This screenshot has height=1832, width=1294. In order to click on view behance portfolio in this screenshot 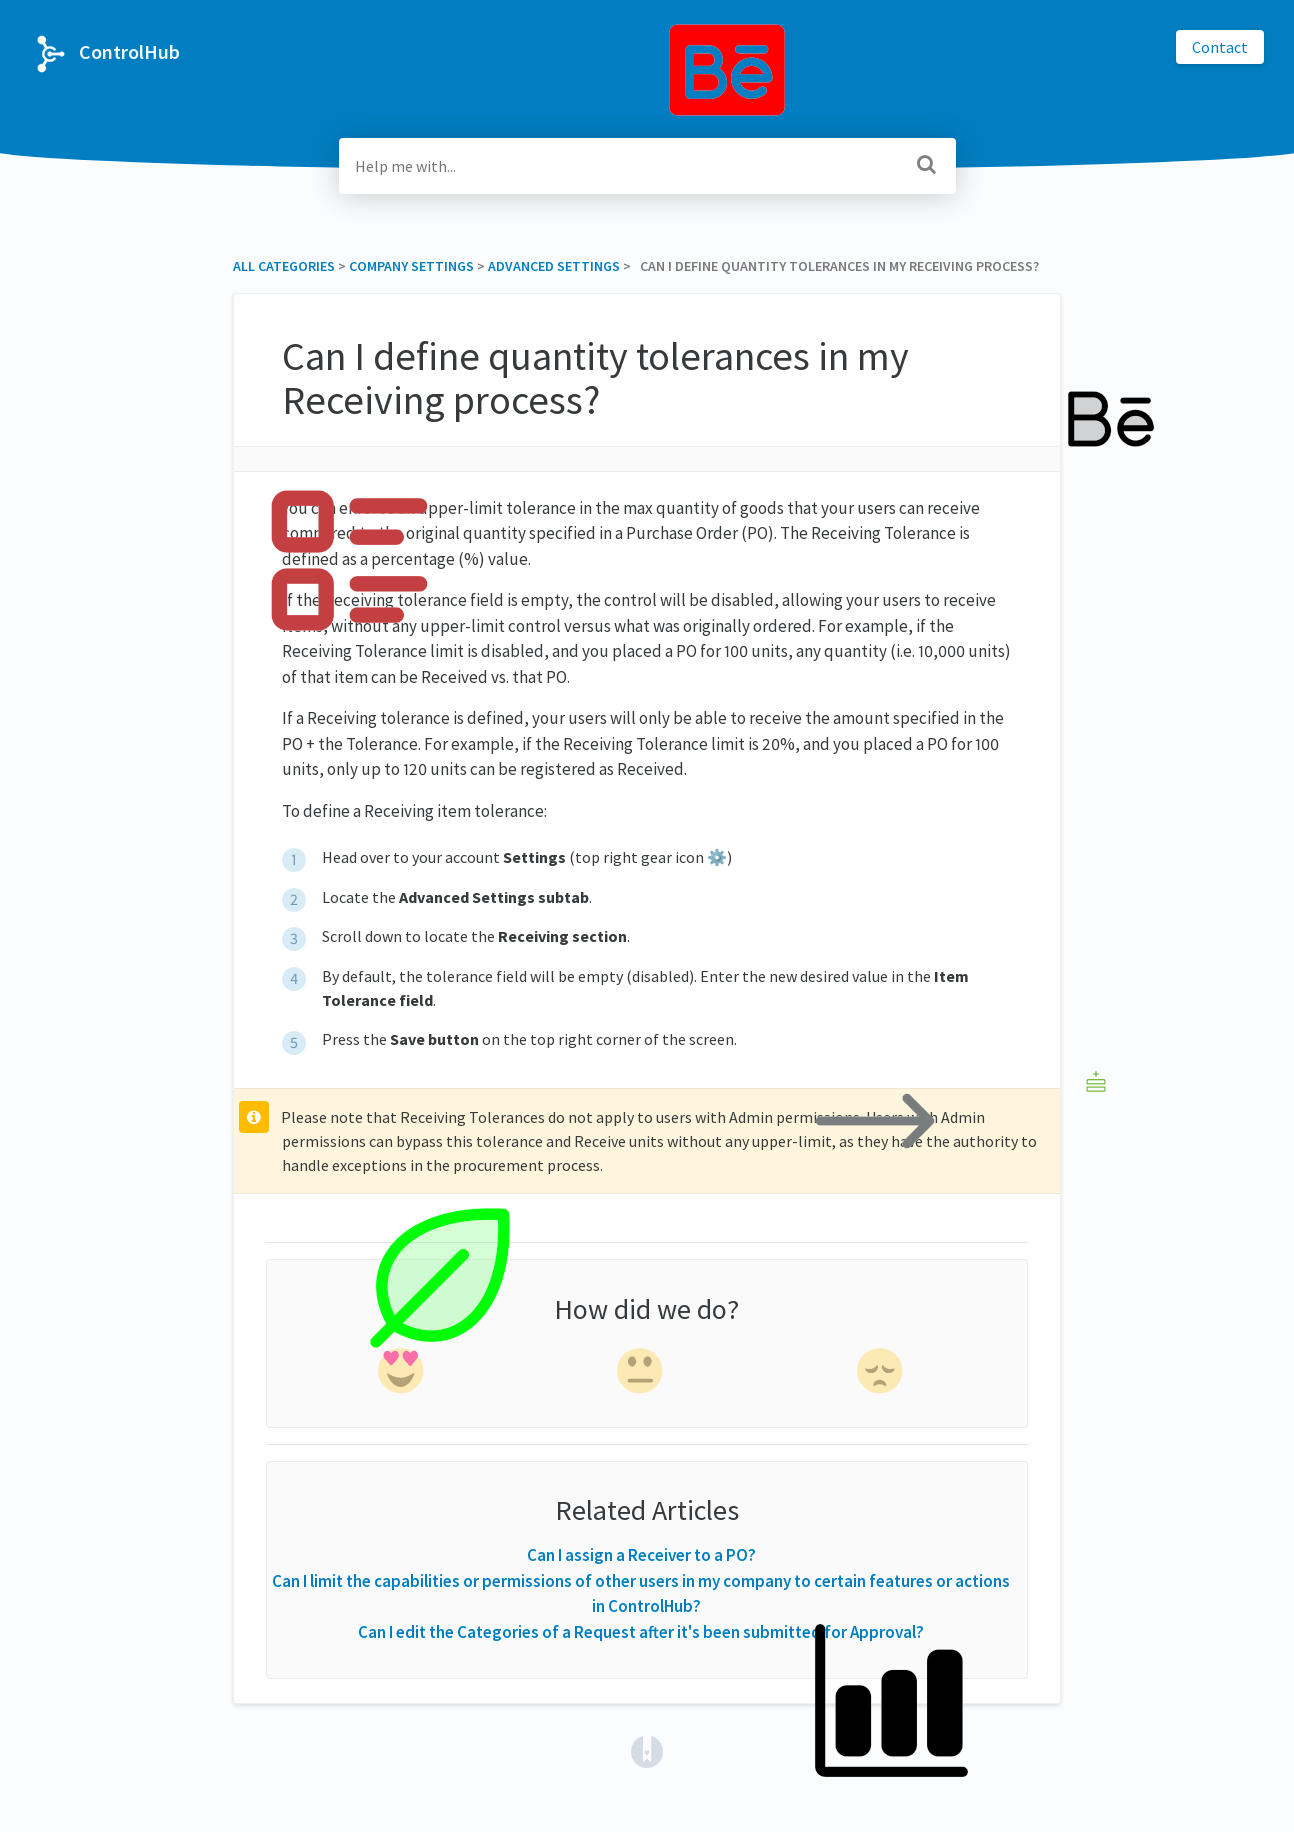, I will do `click(727, 70)`.